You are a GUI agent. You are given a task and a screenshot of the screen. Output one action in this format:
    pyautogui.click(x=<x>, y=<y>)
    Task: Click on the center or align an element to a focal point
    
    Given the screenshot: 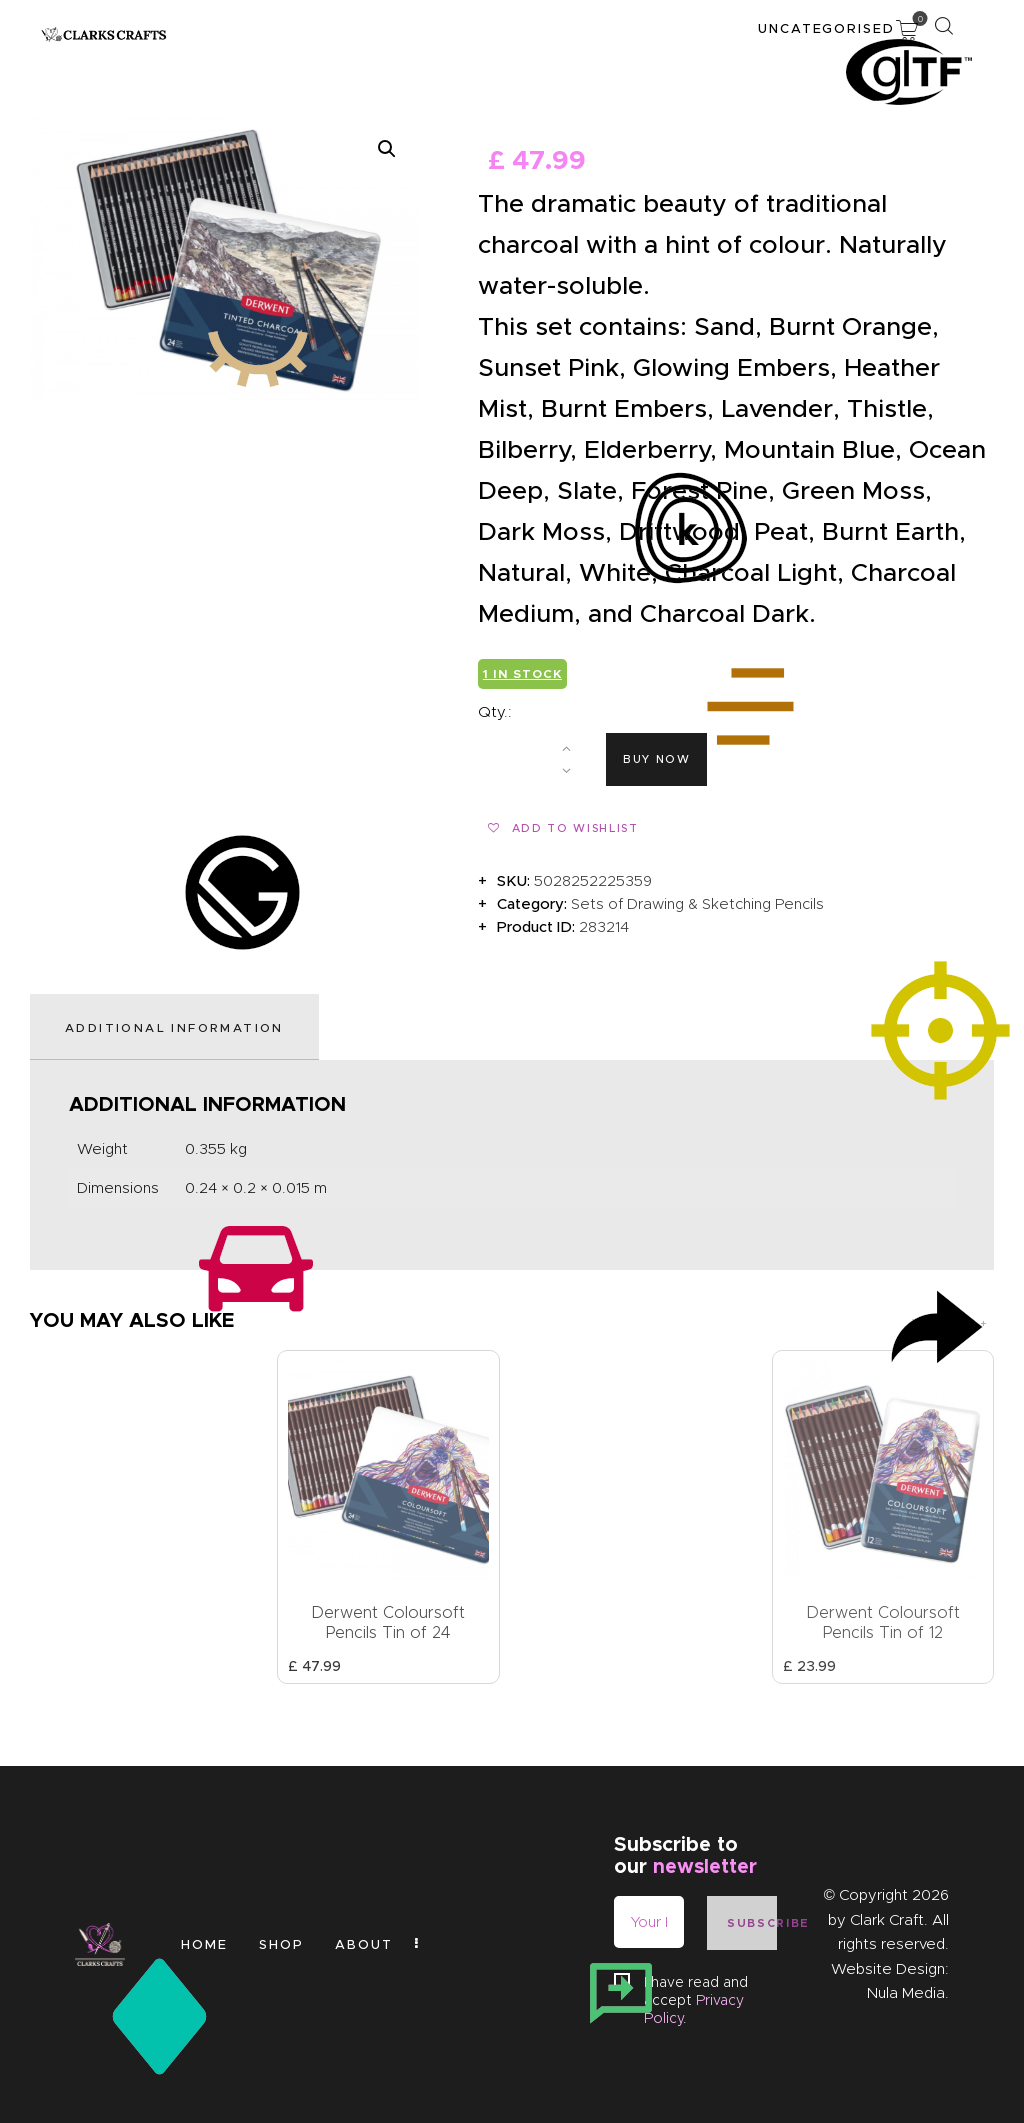 What is the action you would take?
    pyautogui.click(x=940, y=1030)
    